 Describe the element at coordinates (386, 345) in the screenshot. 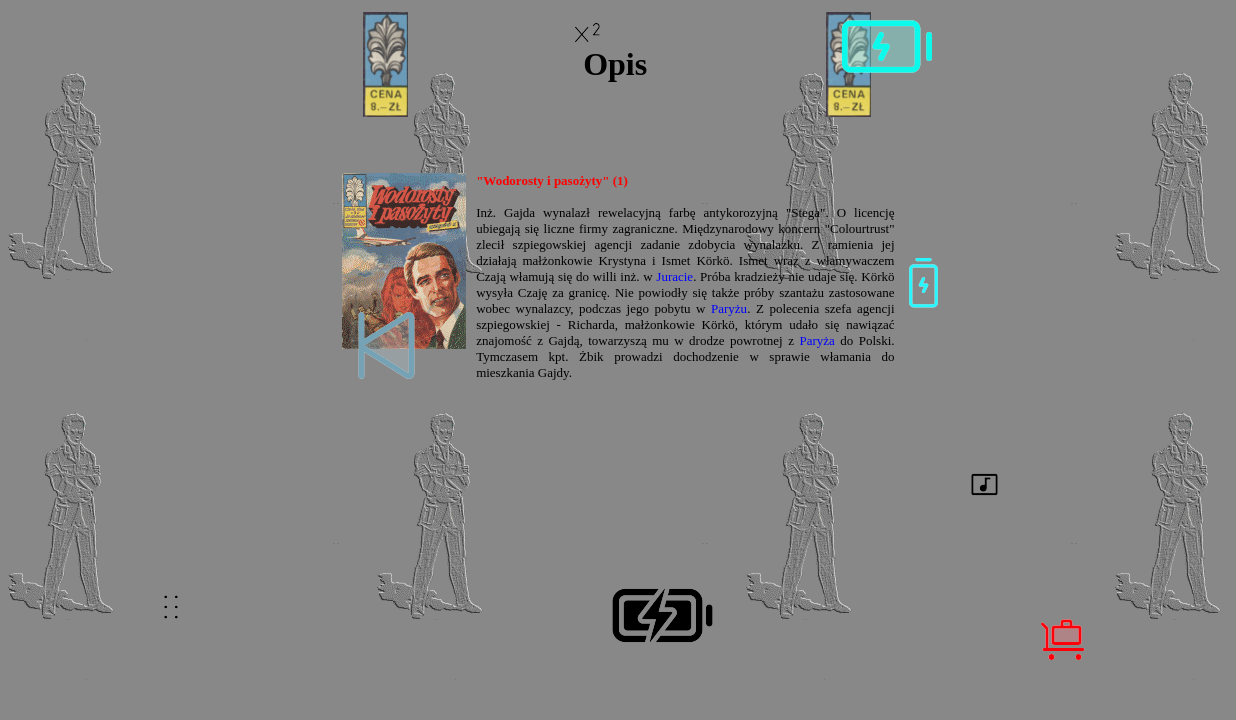

I see `skip to previous track` at that location.